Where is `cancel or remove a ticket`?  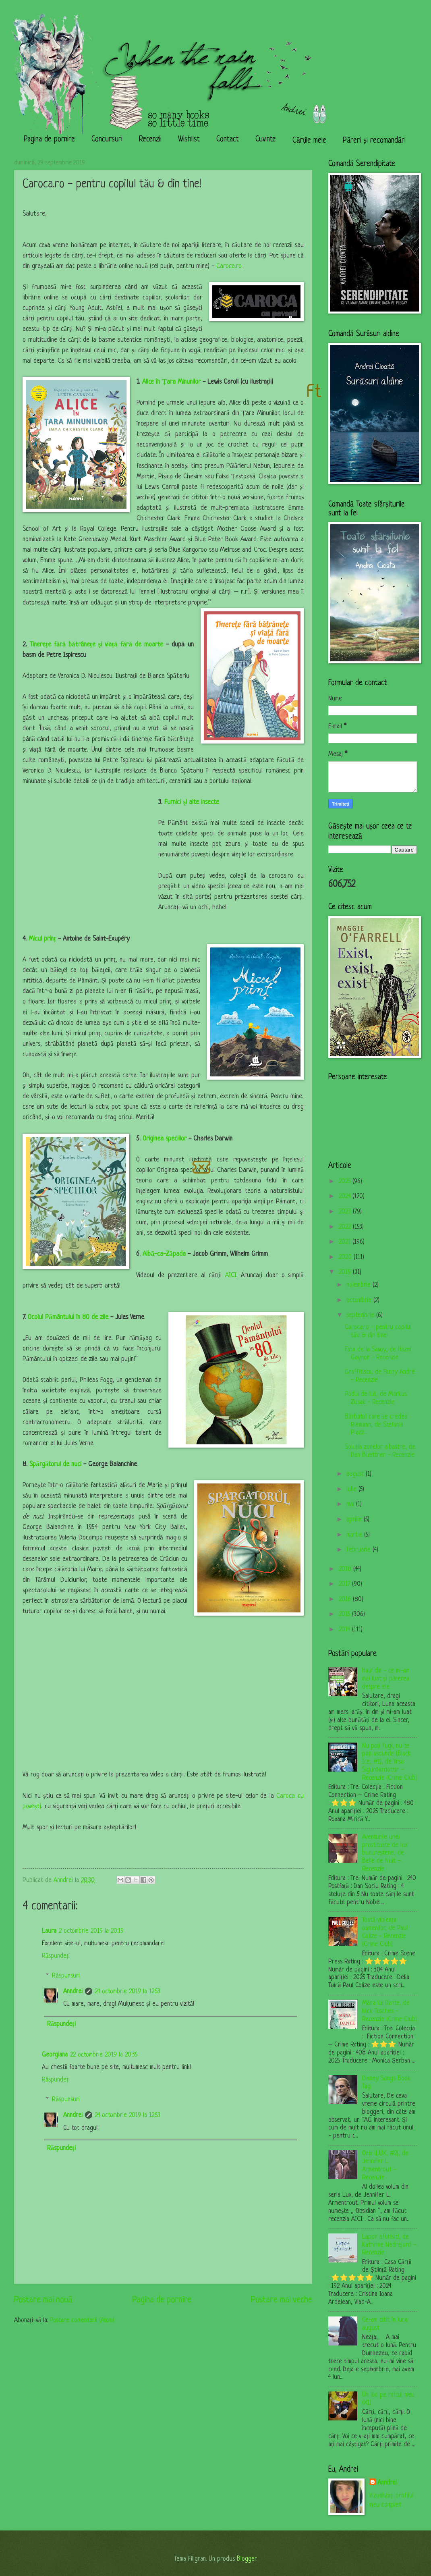 cancel or remove a ticket is located at coordinates (201, 1167).